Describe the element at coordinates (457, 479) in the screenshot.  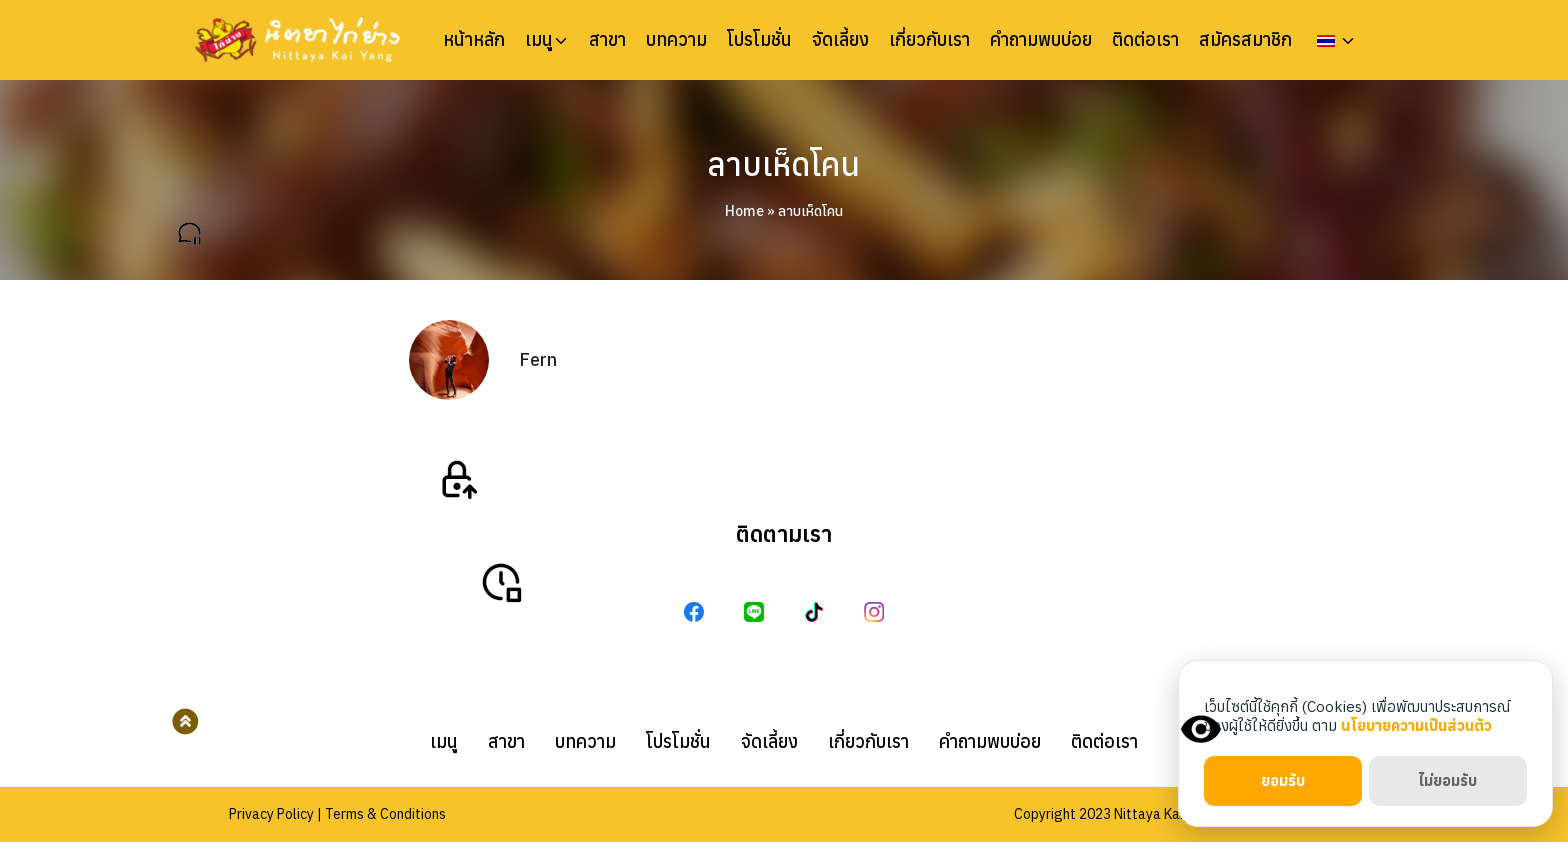
I see `upload or sync secured data` at that location.